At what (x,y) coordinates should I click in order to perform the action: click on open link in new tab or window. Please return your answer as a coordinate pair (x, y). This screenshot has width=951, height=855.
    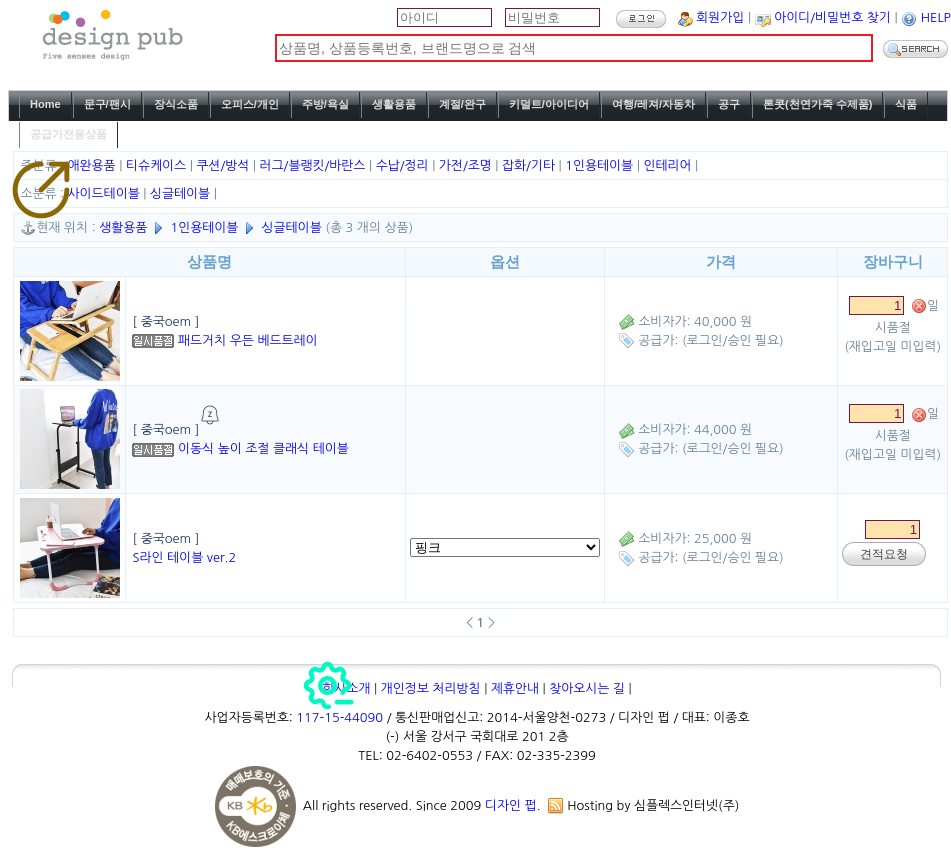
    Looking at the image, I should click on (41, 190).